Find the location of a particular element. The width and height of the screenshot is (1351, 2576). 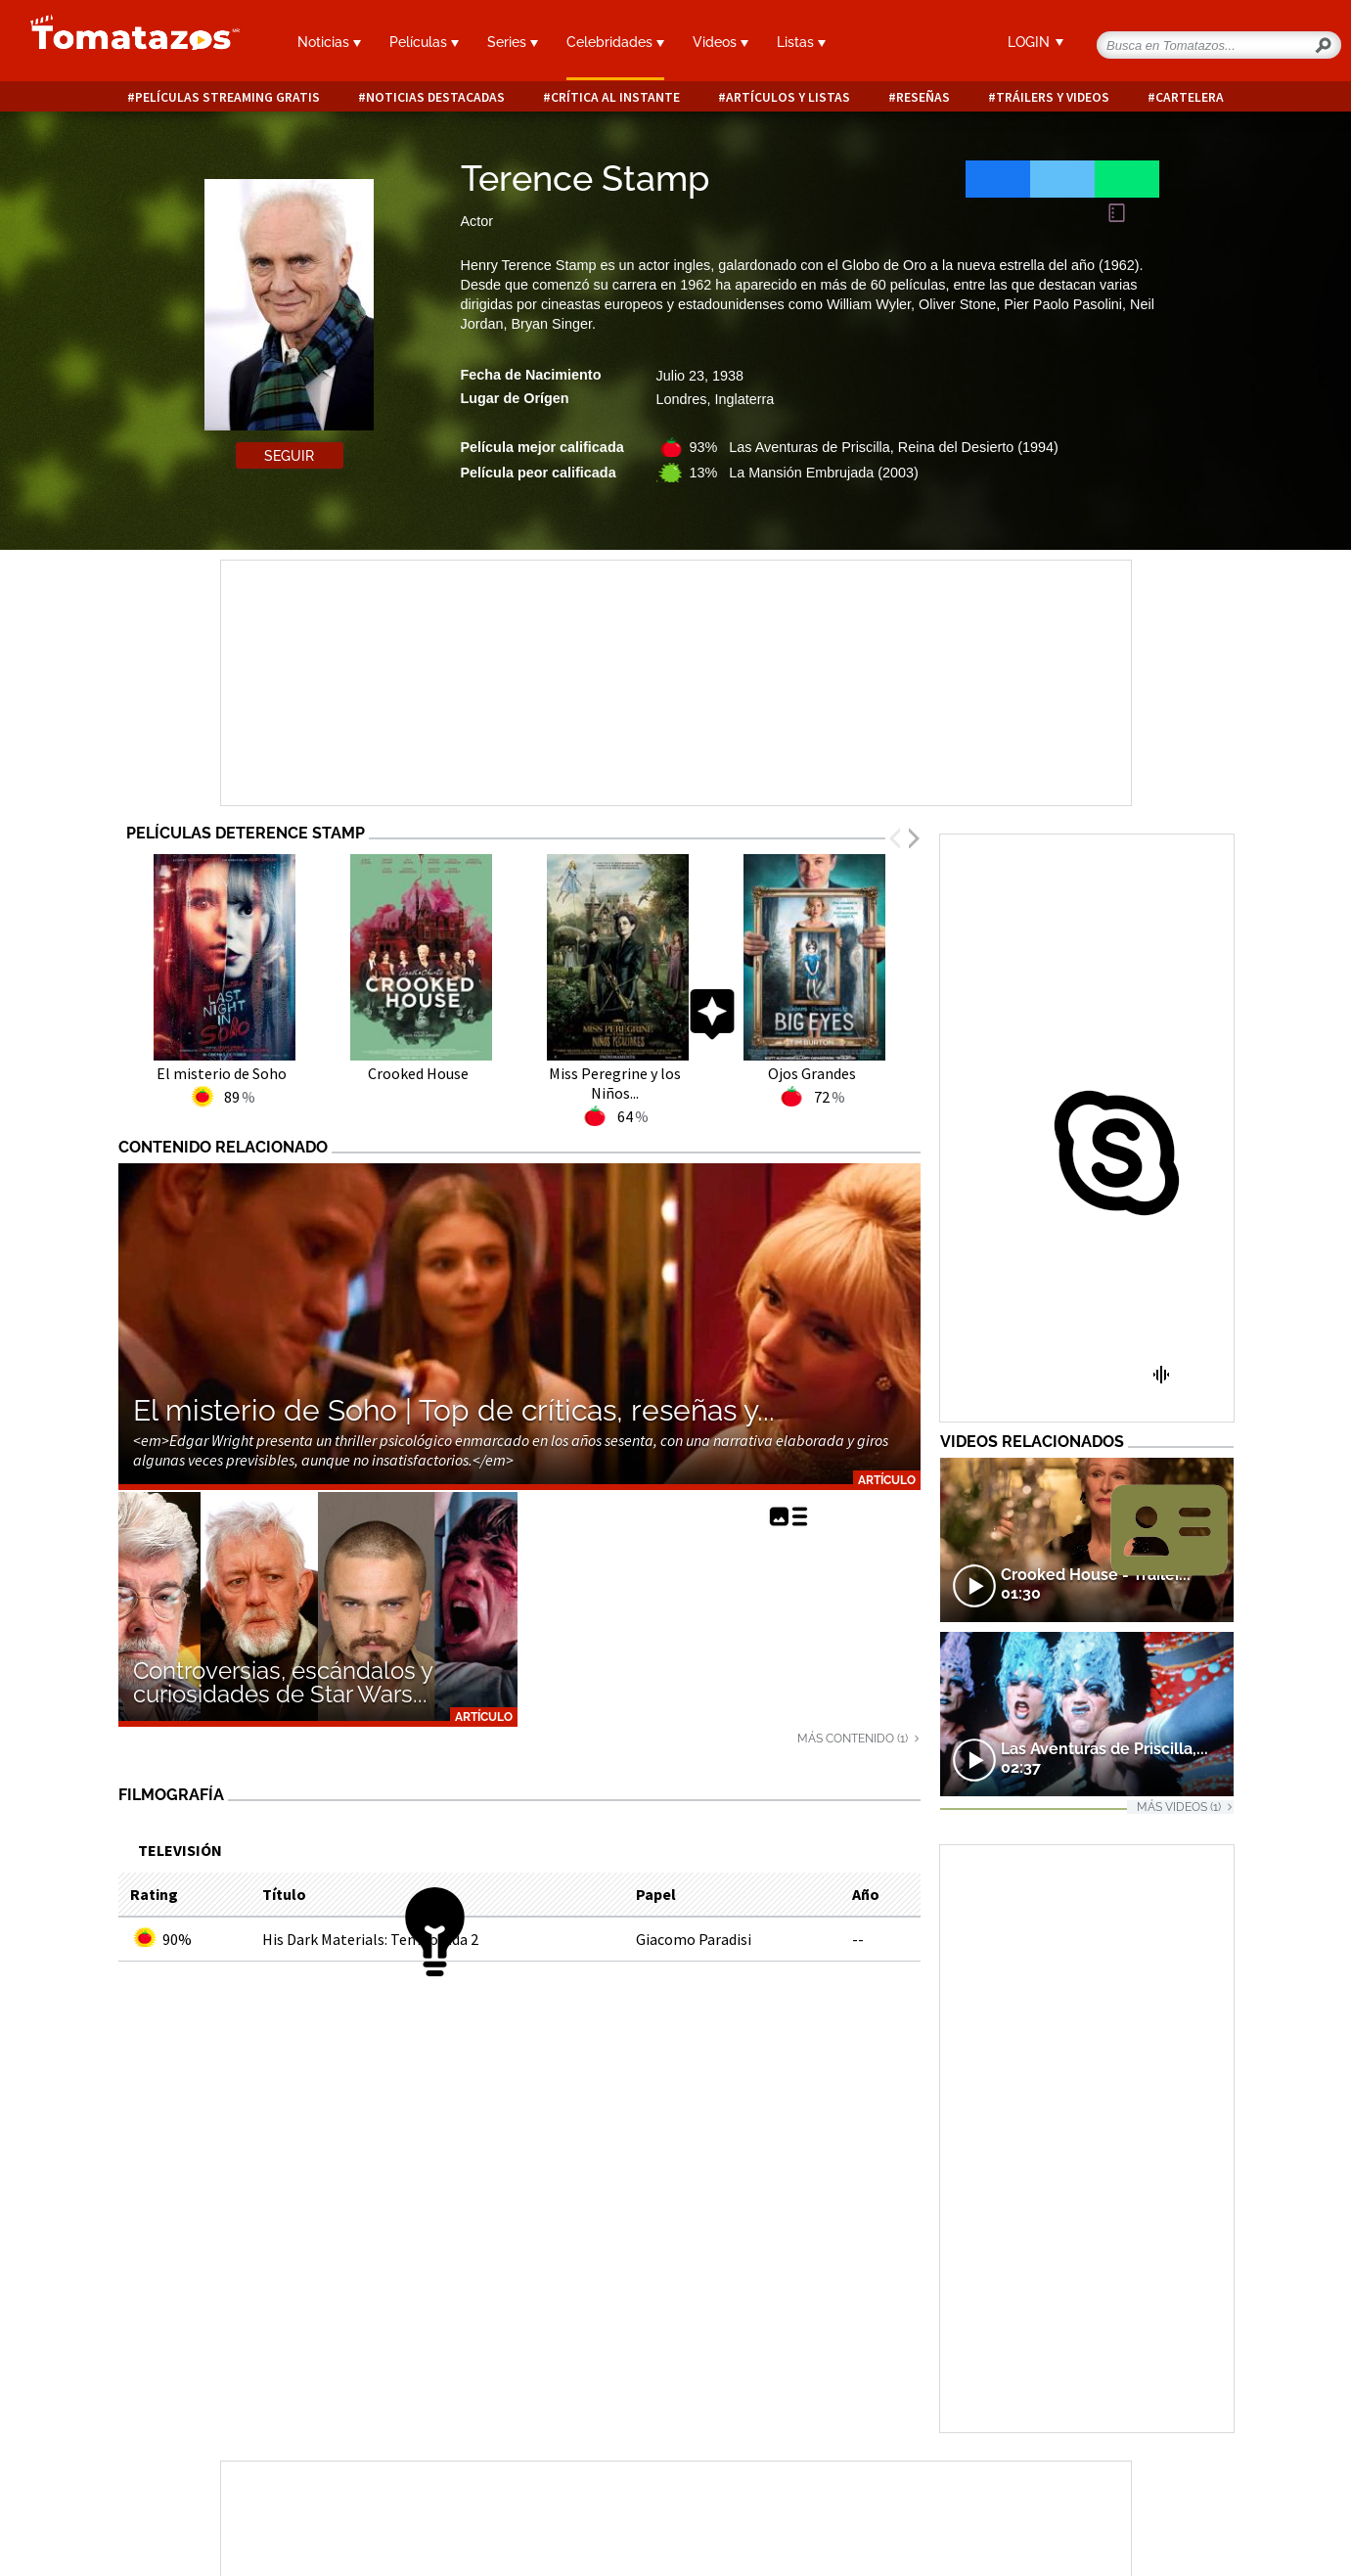

access audio equalizer settings is located at coordinates (1161, 1375).